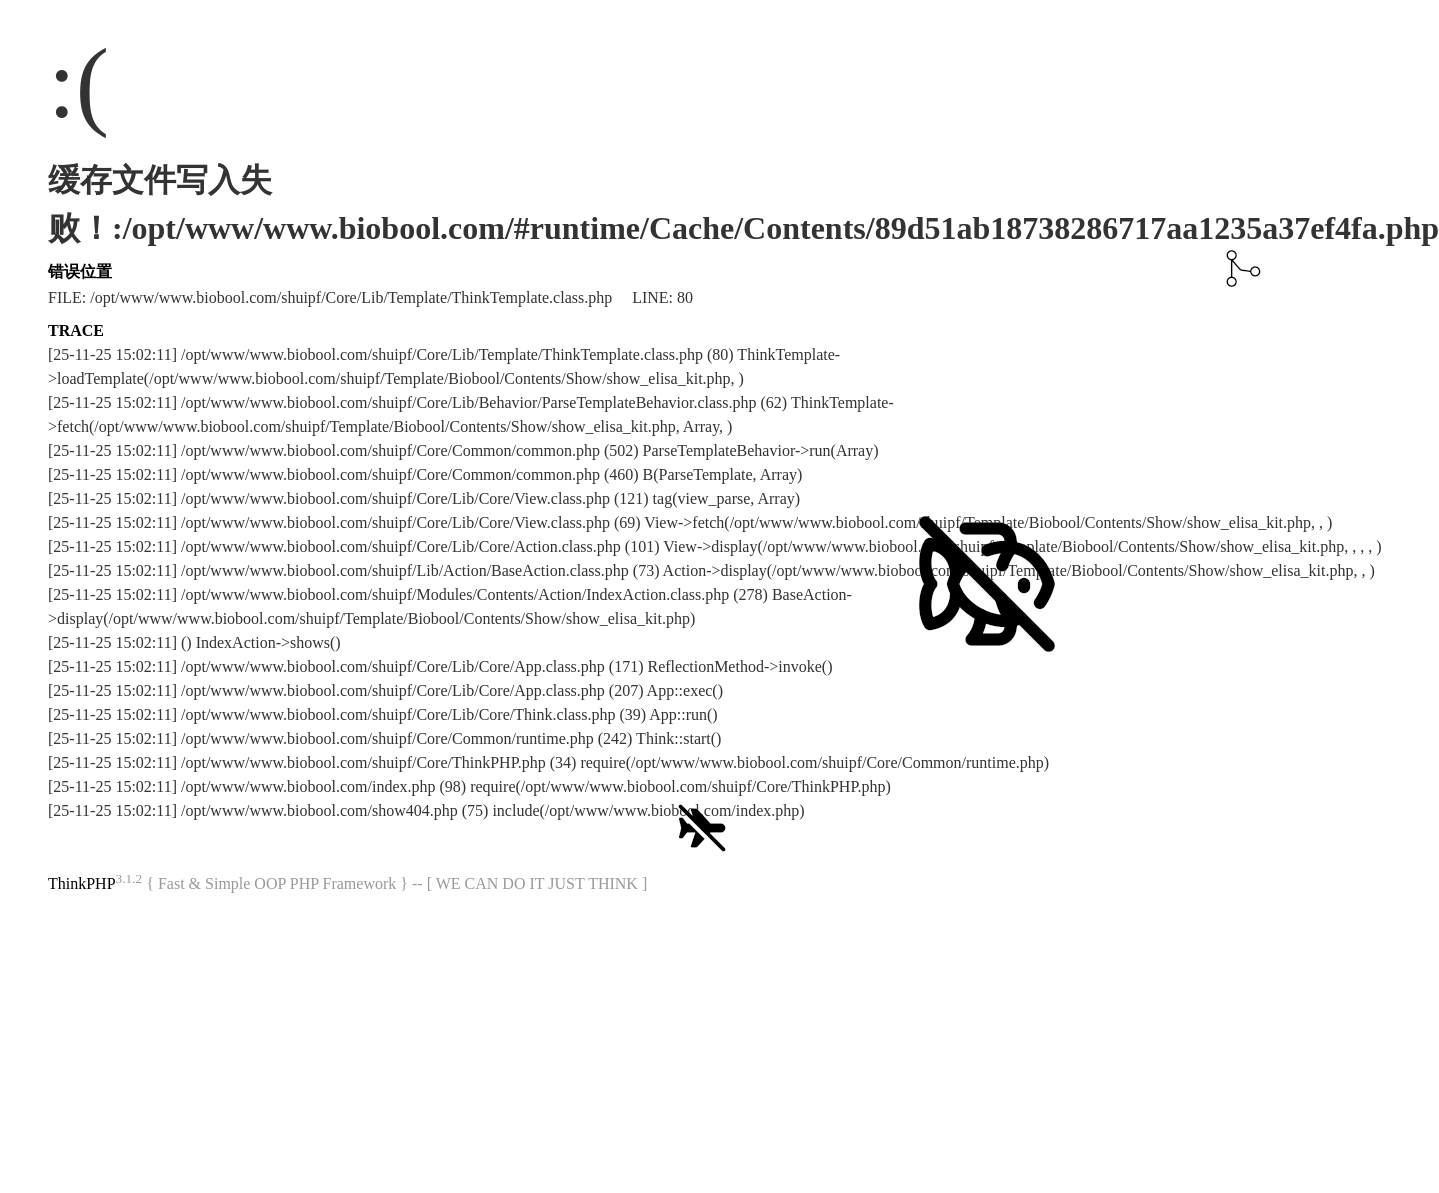 This screenshot has width=1439, height=1193. I want to click on indicates no fishing allowed, so click(987, 584).